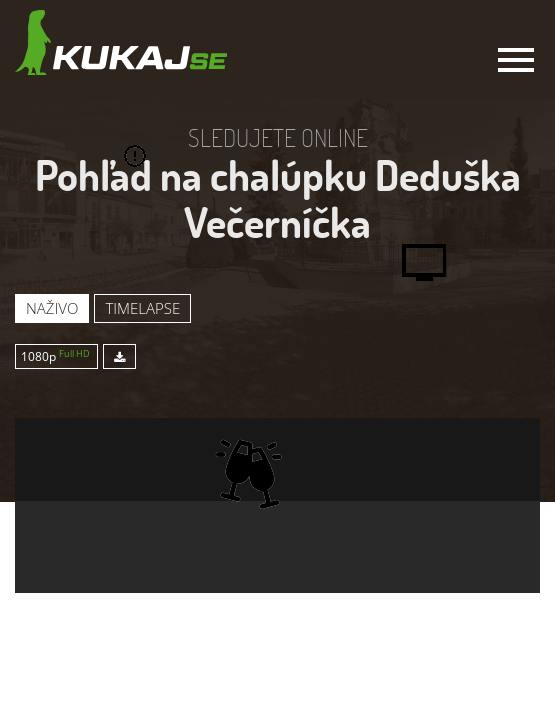 Image resolution: width=555 pixels, height=720 pixels. What do you see at coordinates (250, 474) in the screenshot?
I see `celebrate an achievement or milestone` at bounding box center [250, 474].